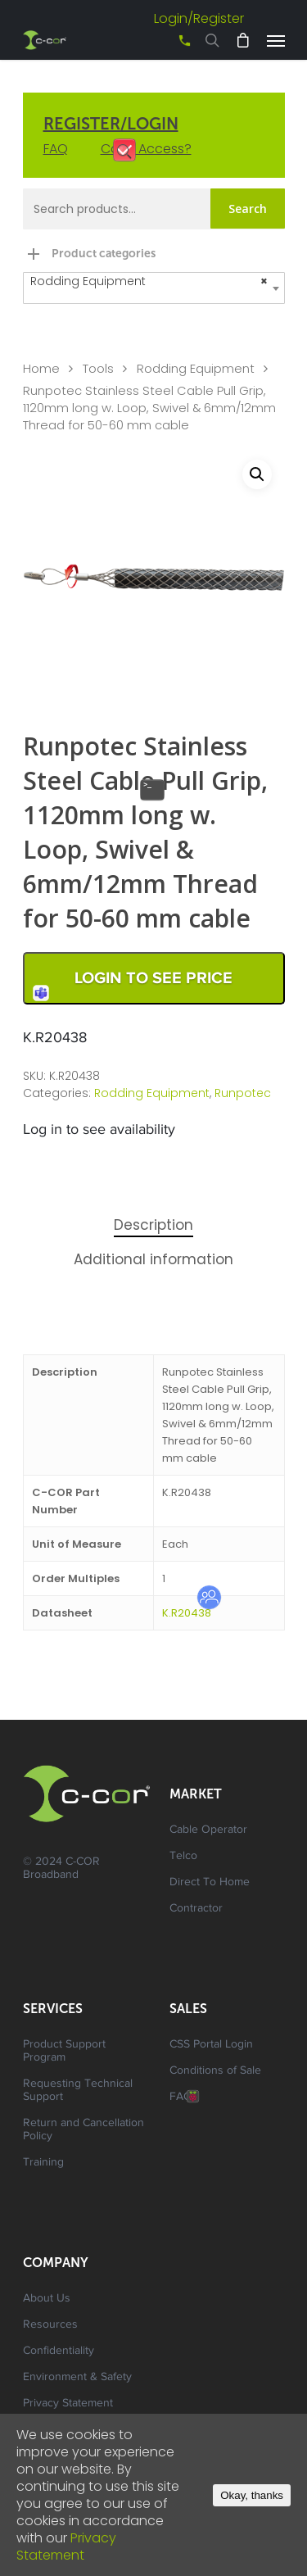  I want to click on open system configuration settings, so click(124, 150).